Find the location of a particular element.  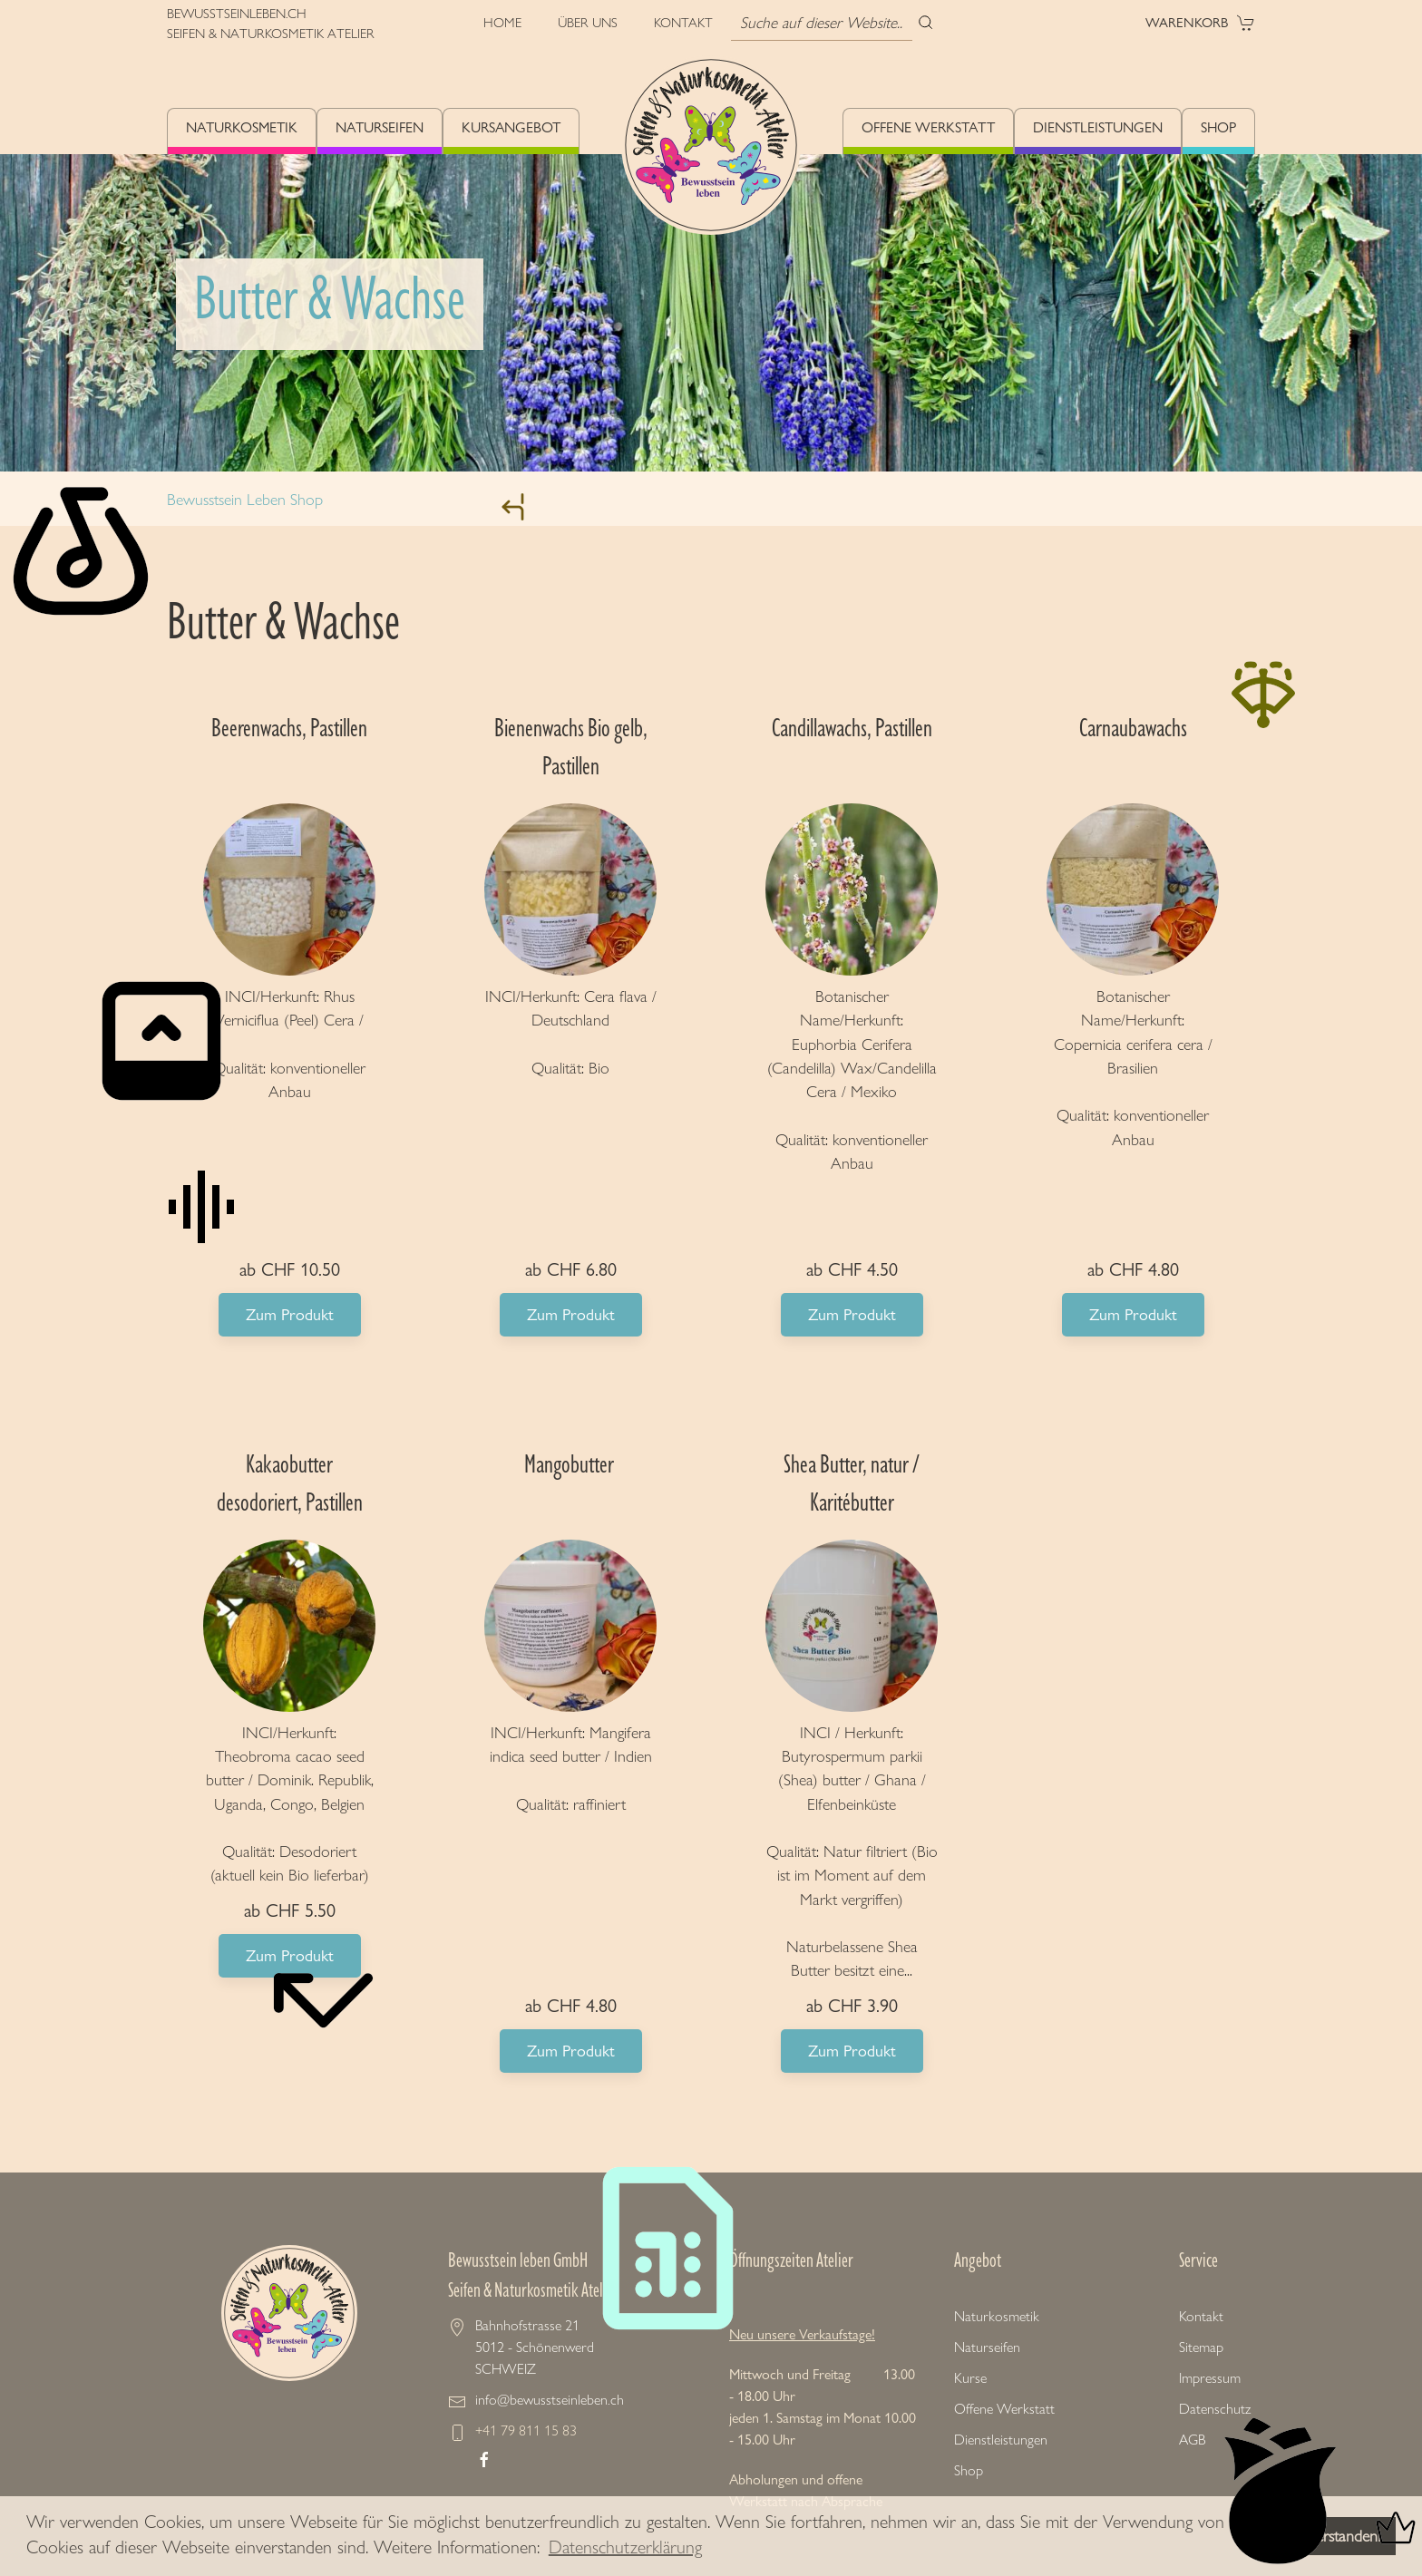

access audio equalizer settings is located at coordinates (201, 1207).